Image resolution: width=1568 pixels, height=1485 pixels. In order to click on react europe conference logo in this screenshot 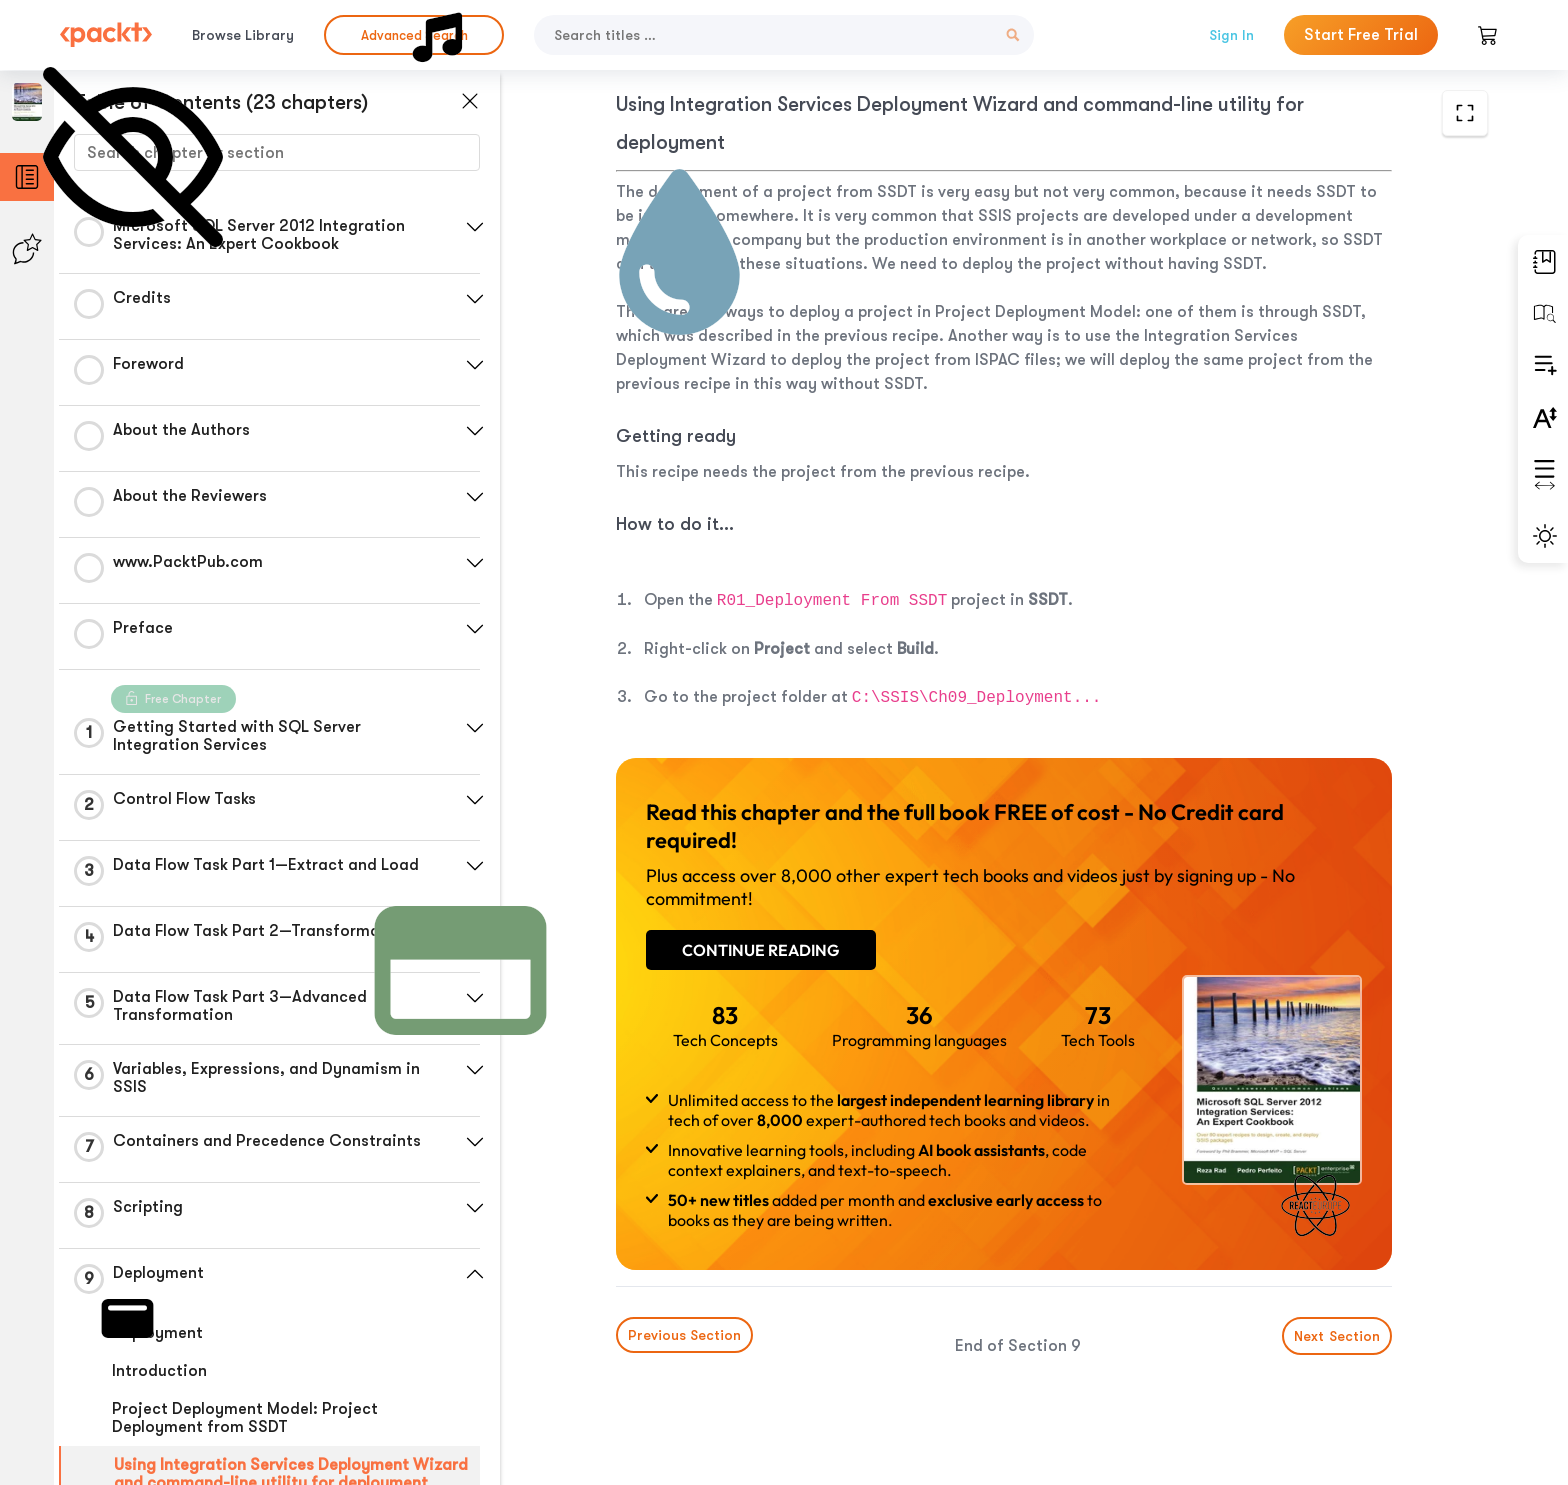, I will do `click(1315, 1205)`.